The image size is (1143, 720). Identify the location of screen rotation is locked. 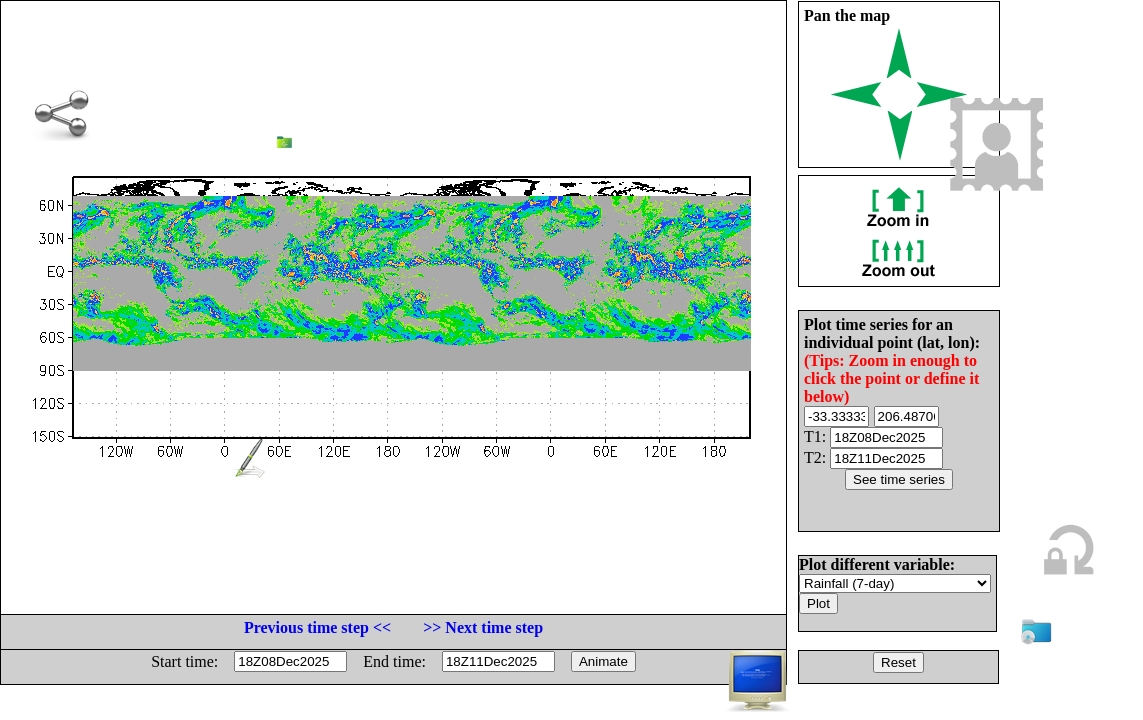
(1070, 551).